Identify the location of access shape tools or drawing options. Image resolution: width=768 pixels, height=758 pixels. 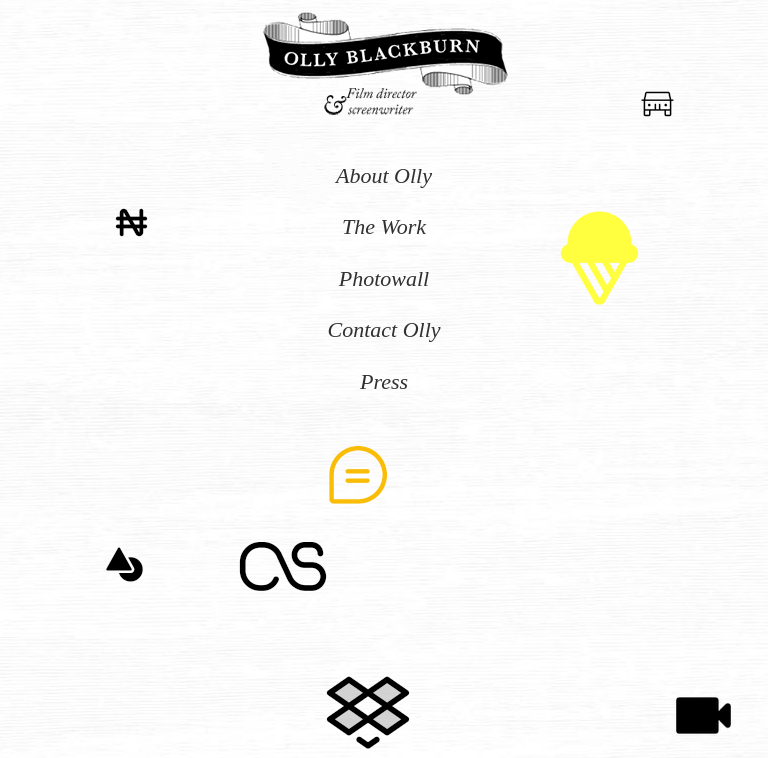
(124, 564).